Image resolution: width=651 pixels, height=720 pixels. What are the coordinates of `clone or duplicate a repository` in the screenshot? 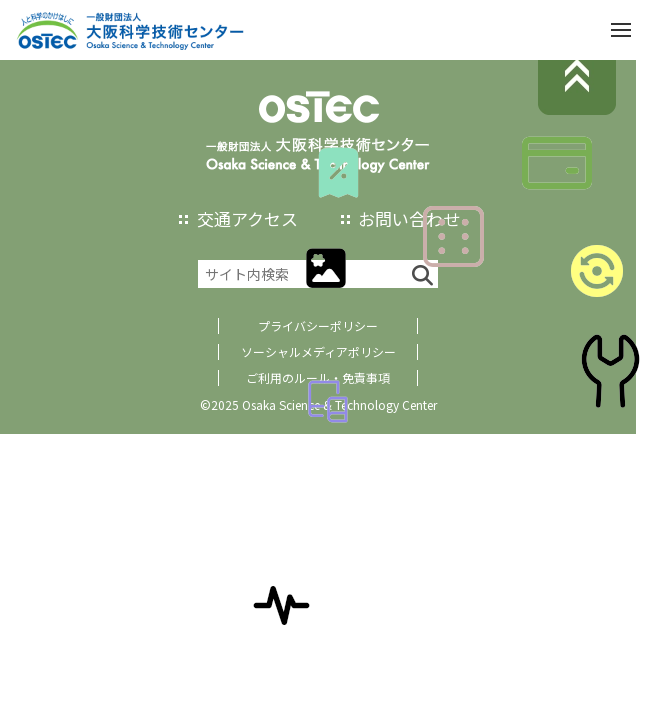 It's located at (326, 401).